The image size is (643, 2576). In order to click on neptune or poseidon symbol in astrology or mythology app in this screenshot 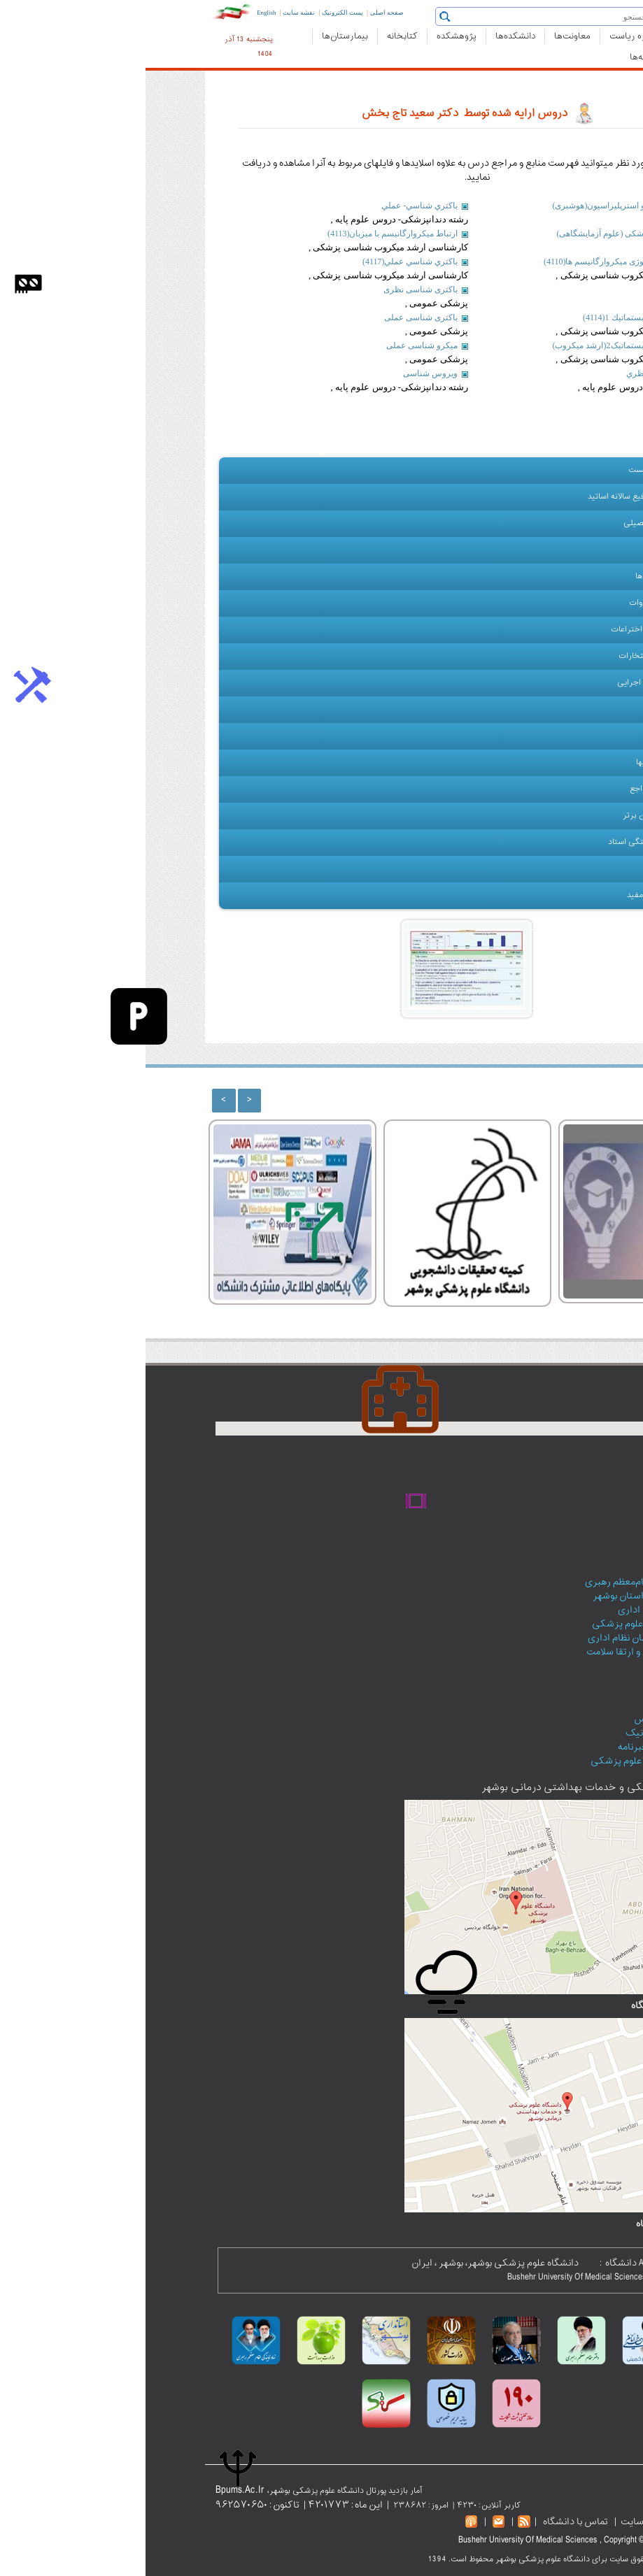, I will do `click(238, 2468)`.